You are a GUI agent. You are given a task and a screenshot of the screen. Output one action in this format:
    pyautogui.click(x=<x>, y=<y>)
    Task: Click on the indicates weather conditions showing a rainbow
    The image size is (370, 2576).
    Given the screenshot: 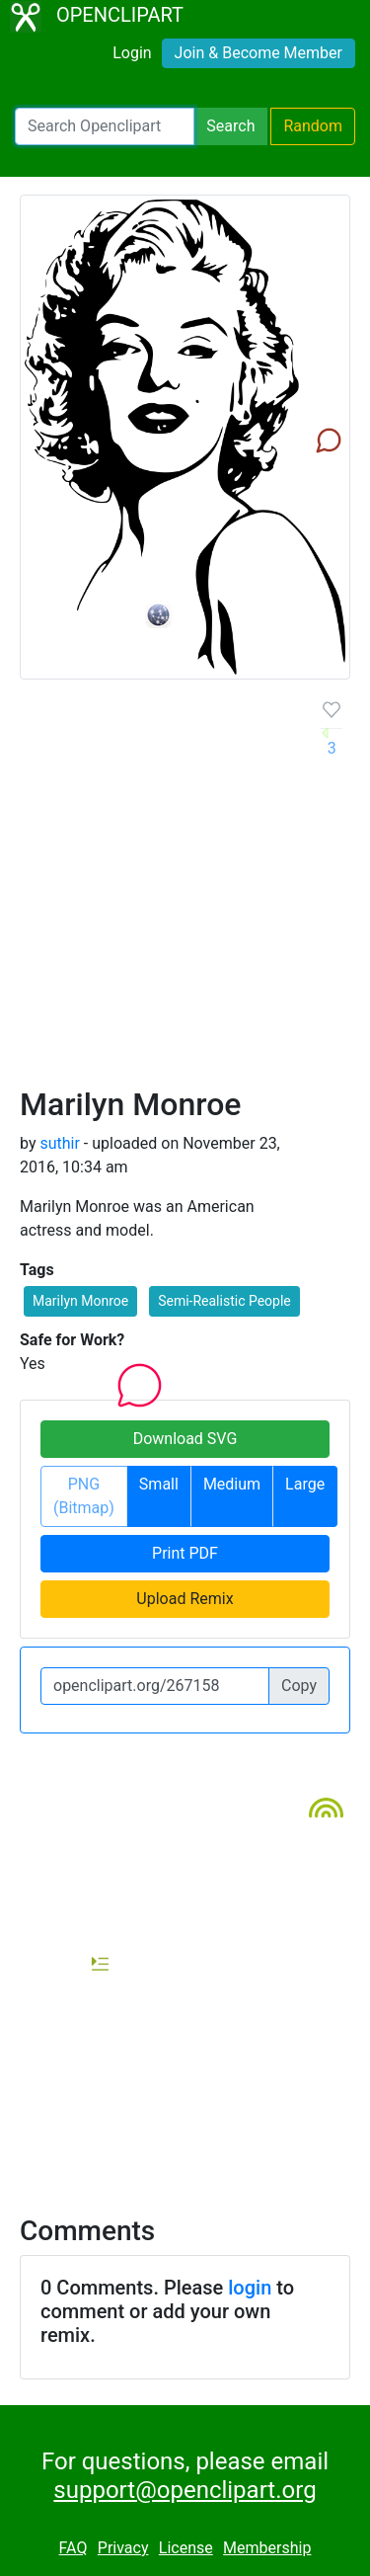 What is the action you would take?
    pyautogui.click(x=326, y=1809)
    